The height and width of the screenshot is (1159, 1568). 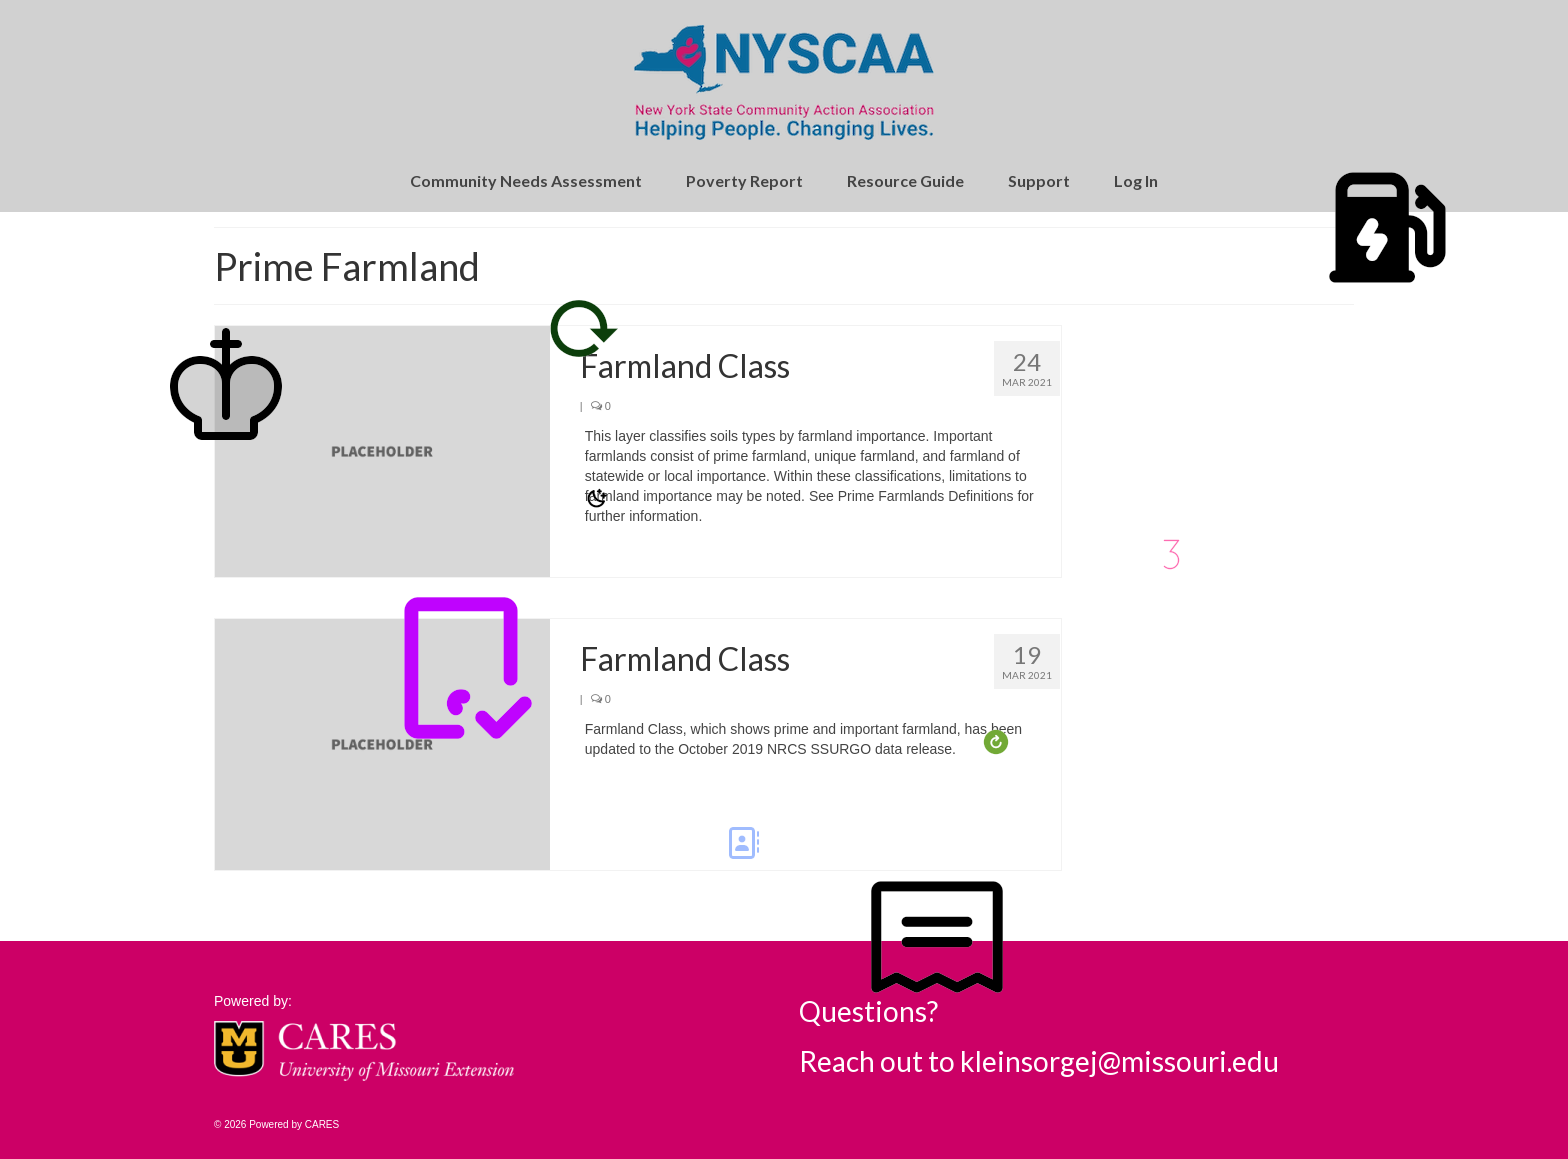 What do you see at coordinates (582, 328) in the screenshot?
I see `refresh the current page or content` at bounding box center [582, 328].